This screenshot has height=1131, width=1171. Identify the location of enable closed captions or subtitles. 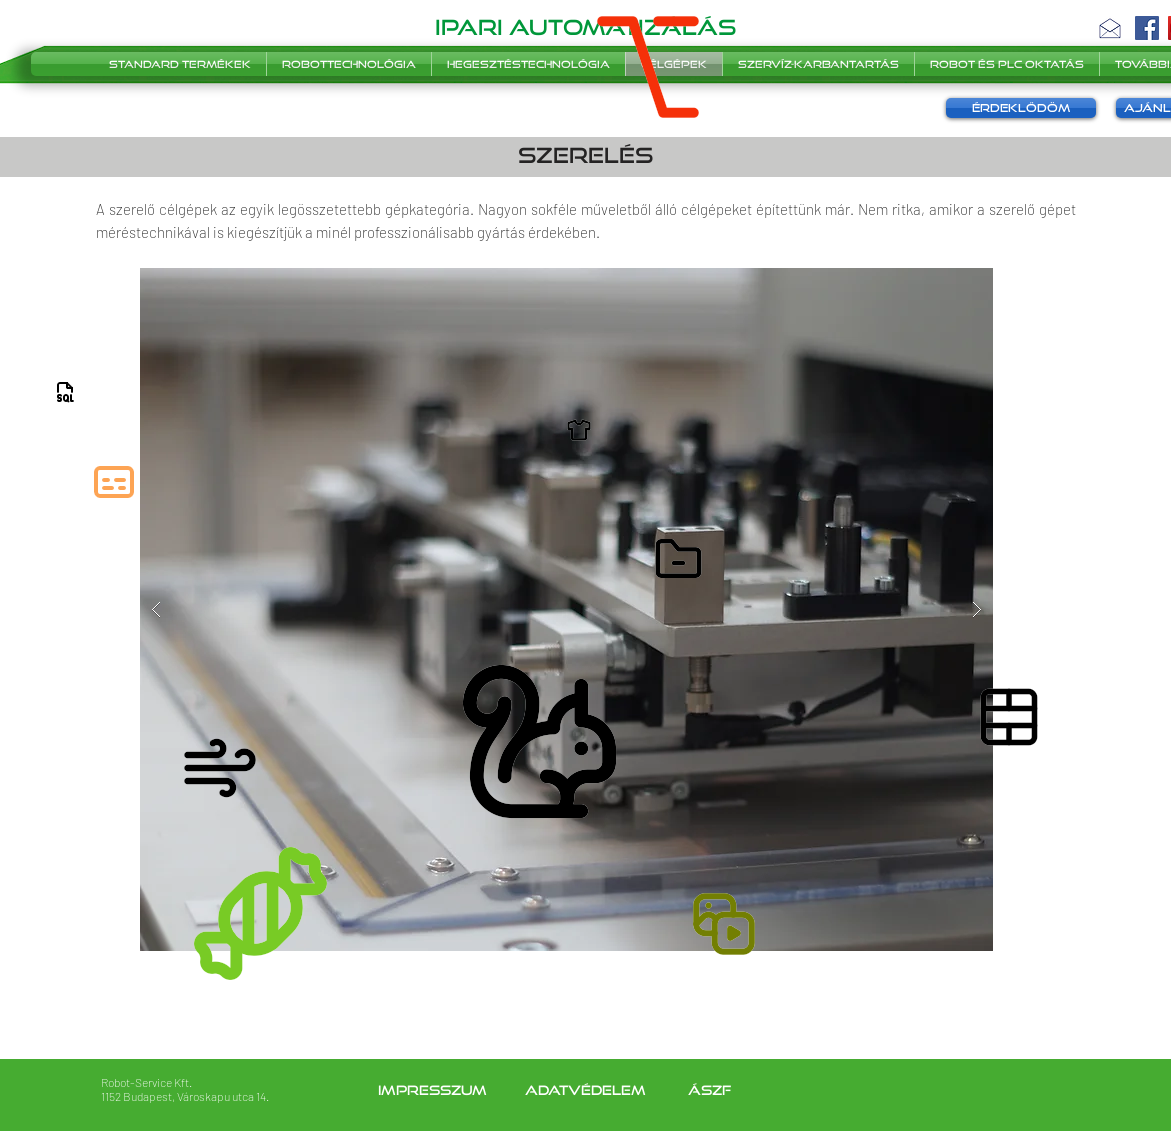
(114, 482).